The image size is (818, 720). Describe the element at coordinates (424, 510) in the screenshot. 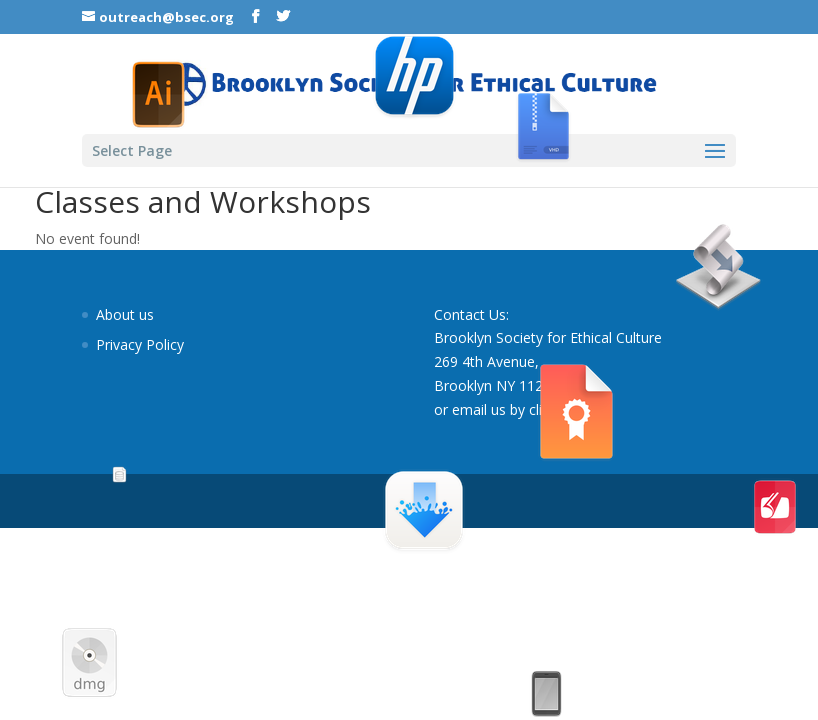

I see `open ktorrent to manage torrent downloads` at that location.